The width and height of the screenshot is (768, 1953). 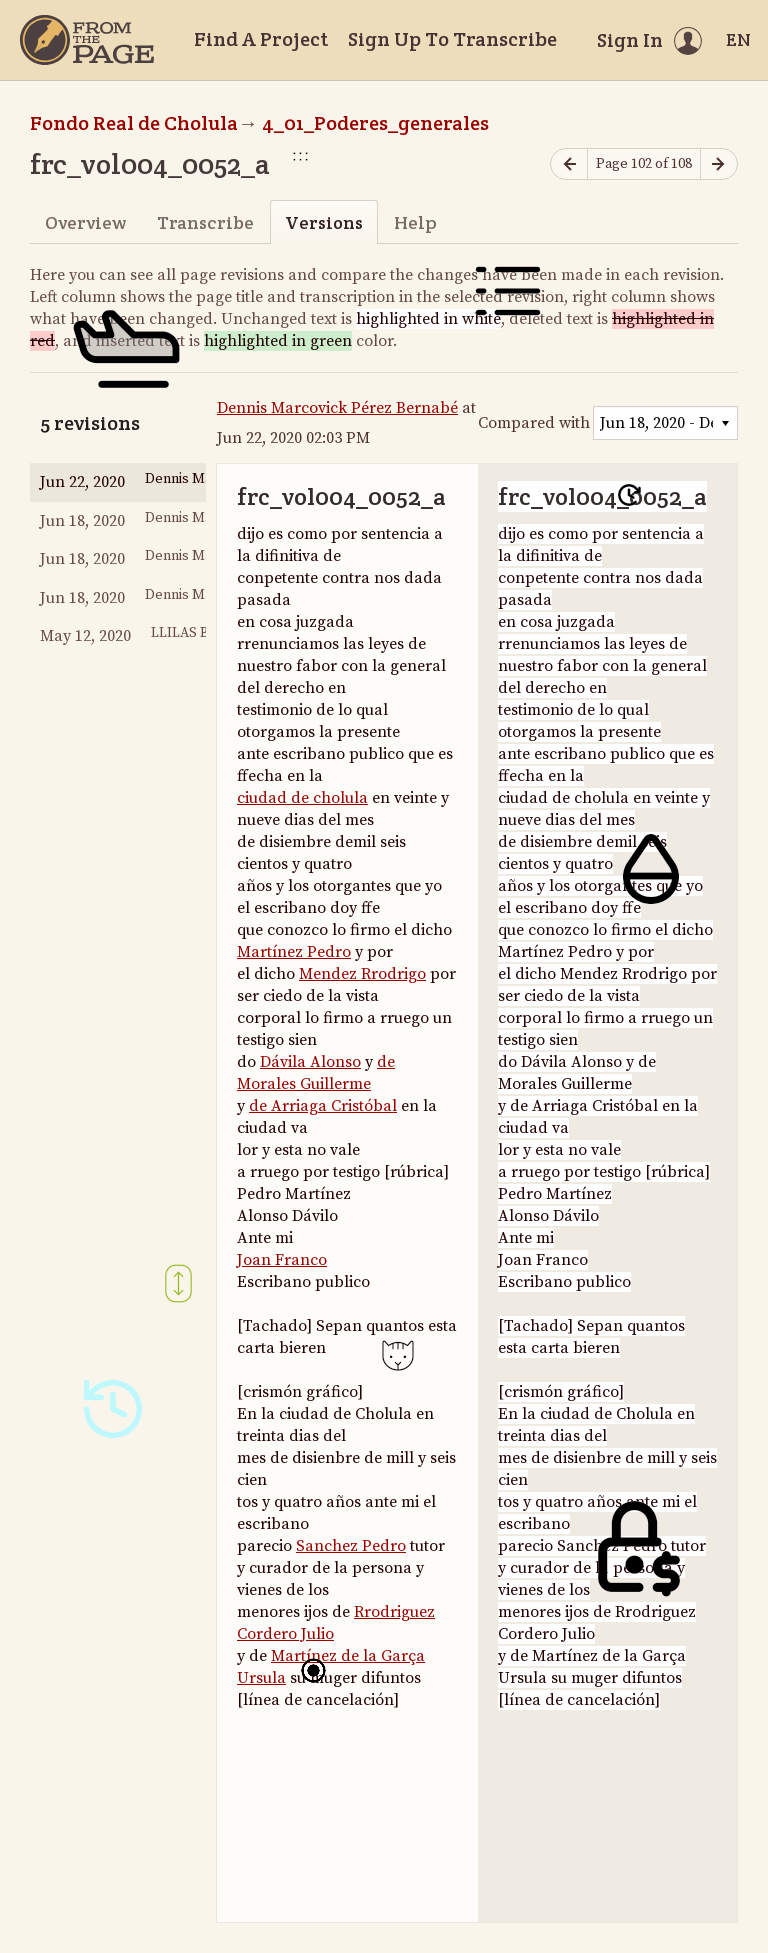 What do you see at coordinates (126, 345) in the screenshot?
I see `indicates flight mode is active` at bounding box center [126, 345].